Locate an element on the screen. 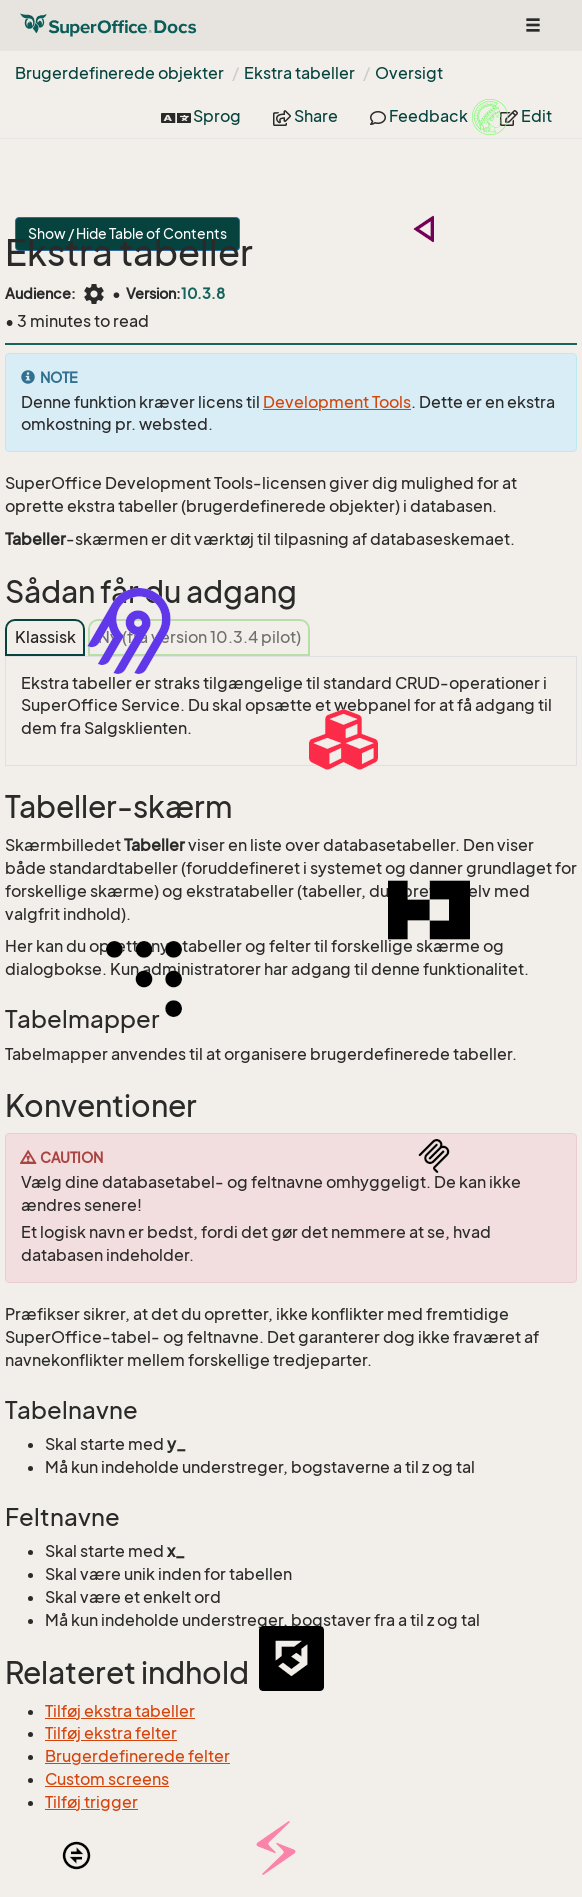  slint framework logo is located at coordinates (276, 1848).